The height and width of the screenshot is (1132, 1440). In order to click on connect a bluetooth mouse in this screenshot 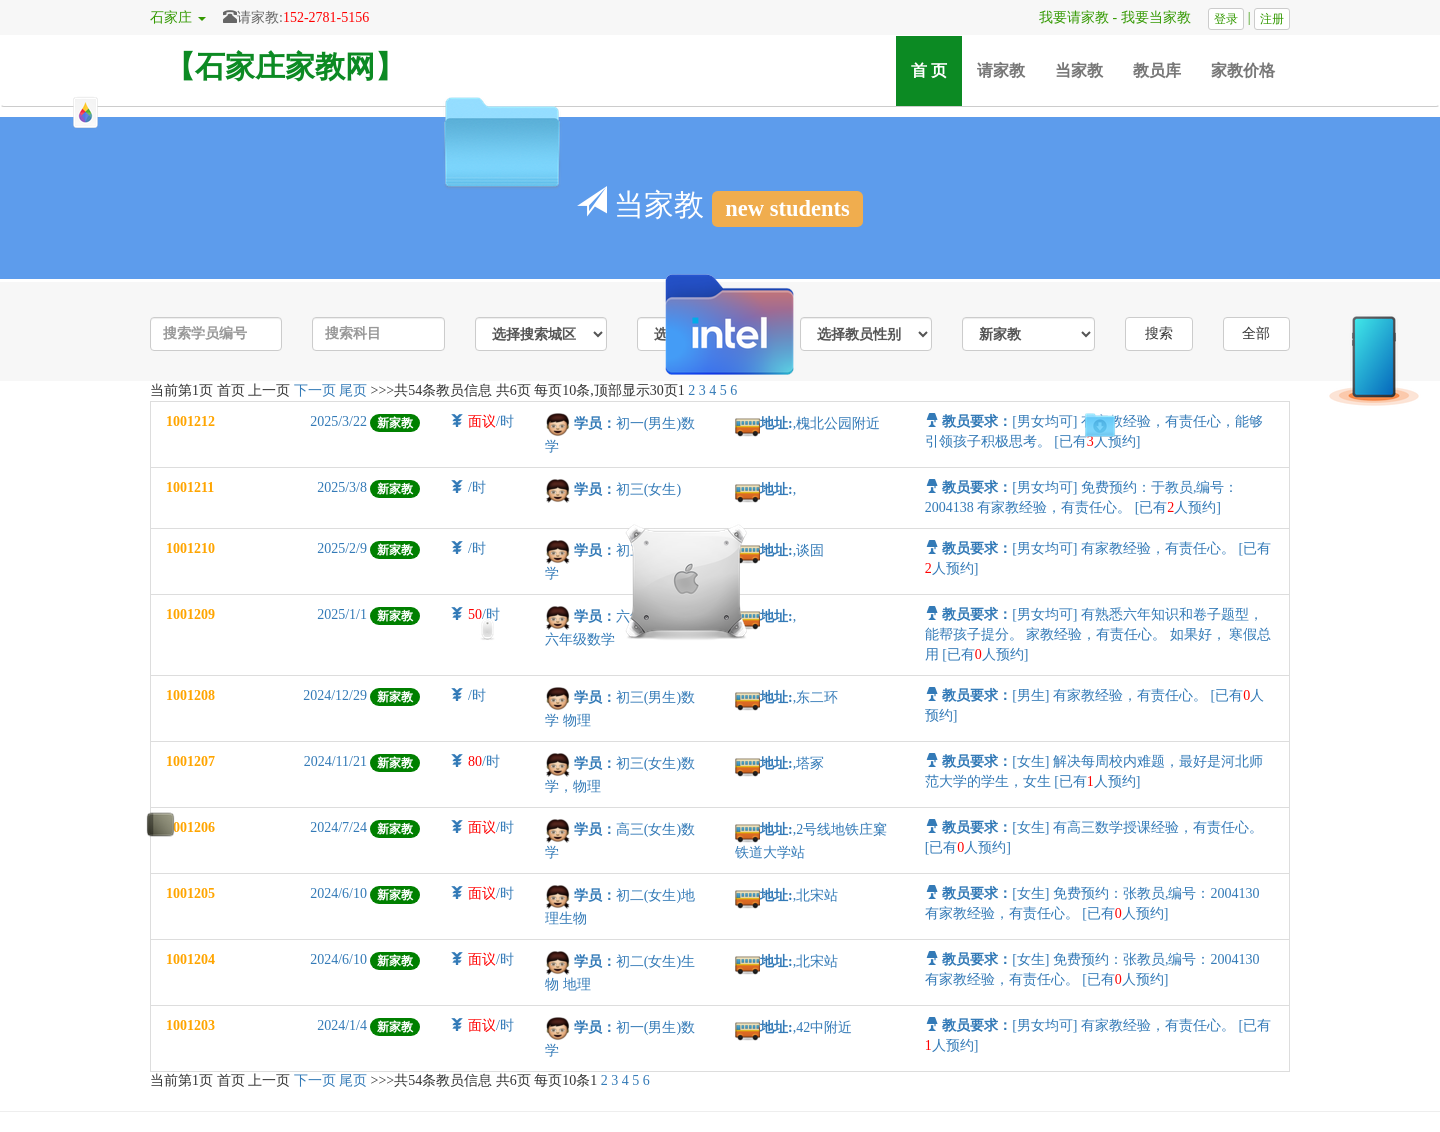, I will do `click(487, 629)`.